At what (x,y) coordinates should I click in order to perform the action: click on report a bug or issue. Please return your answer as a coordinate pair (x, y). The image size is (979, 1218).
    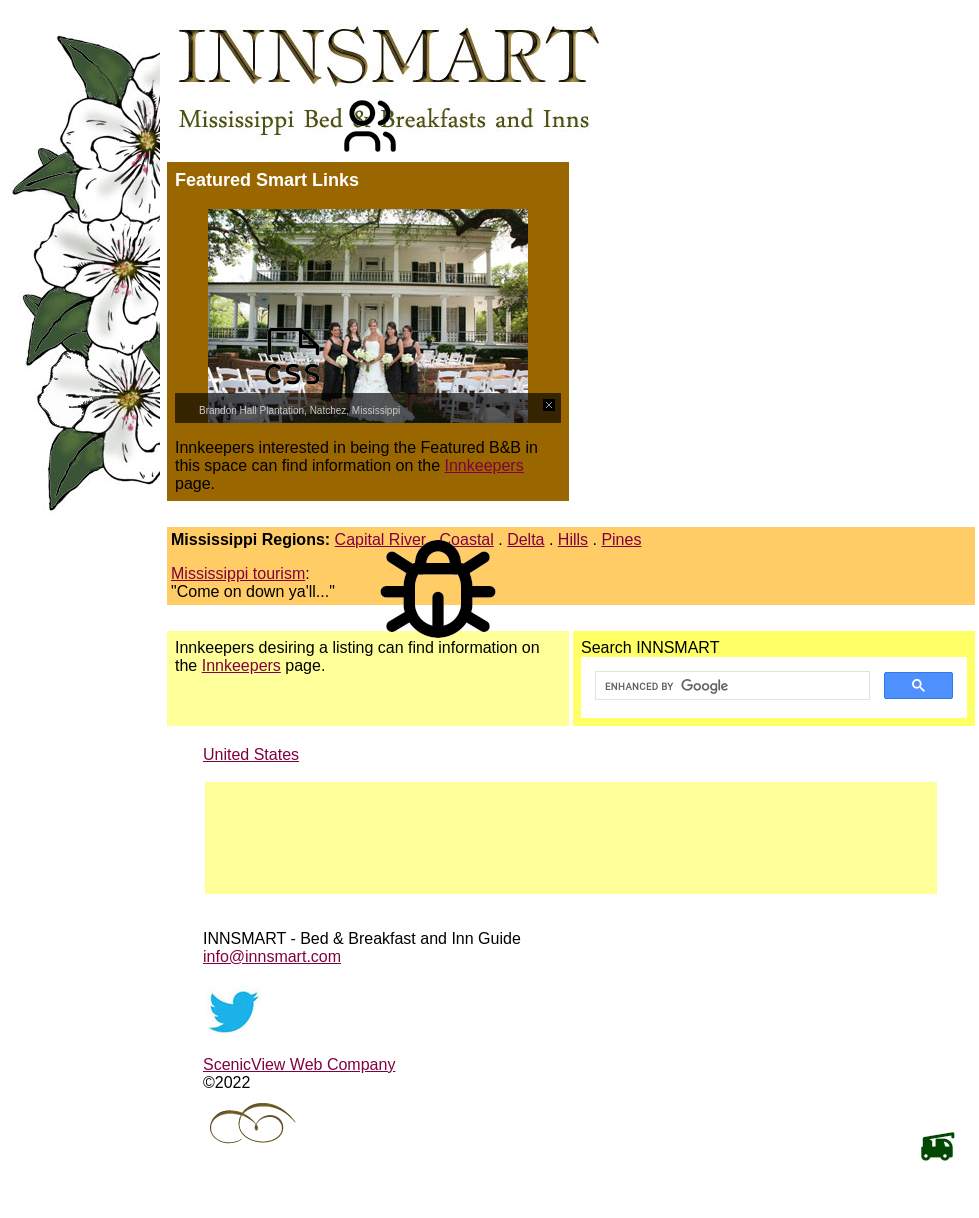
    Looking at the image, I should click on (438, 586).